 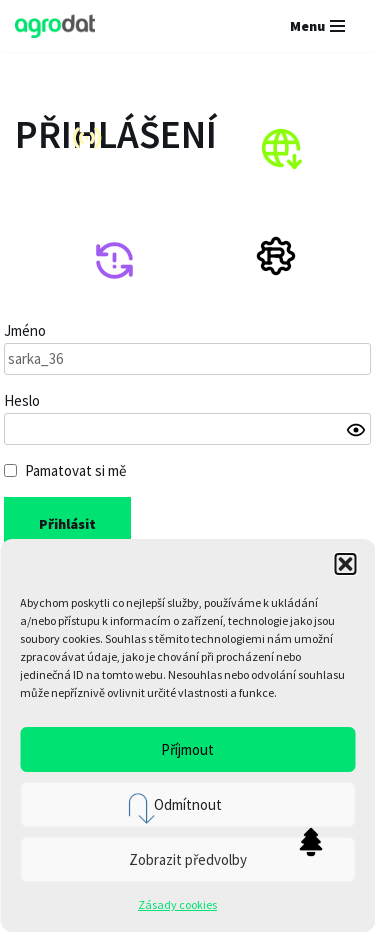 What do you see at coordinates (276, 256) in the screenshot?
I see `rust programming language logo` at bounding box center [276, 256].